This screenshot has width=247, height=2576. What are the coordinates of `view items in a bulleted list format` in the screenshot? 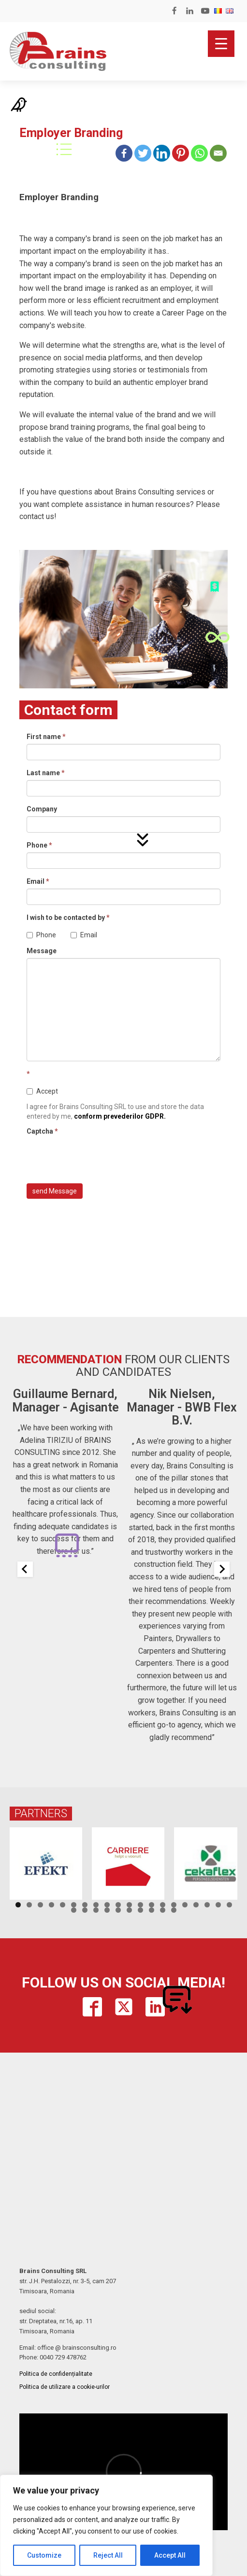 It's located at (64, 149).